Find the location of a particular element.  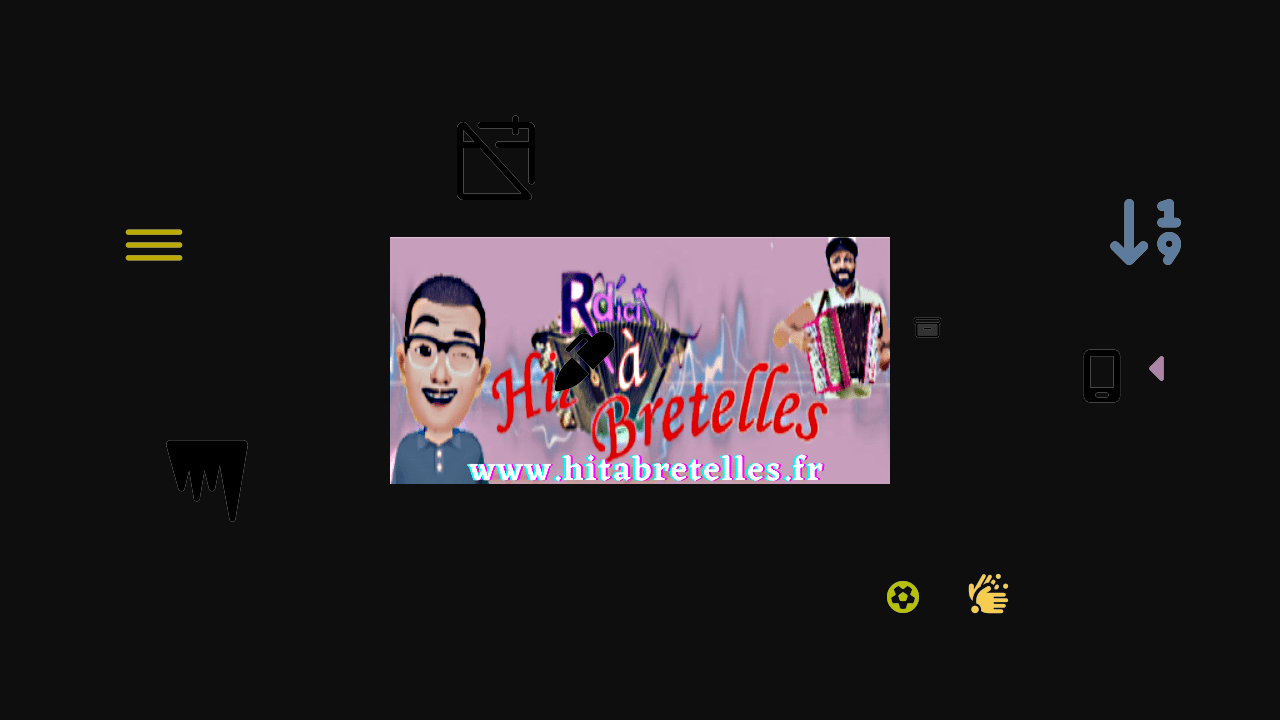

calendar feature disabled or unavailable is located at coordinates (496, 161).